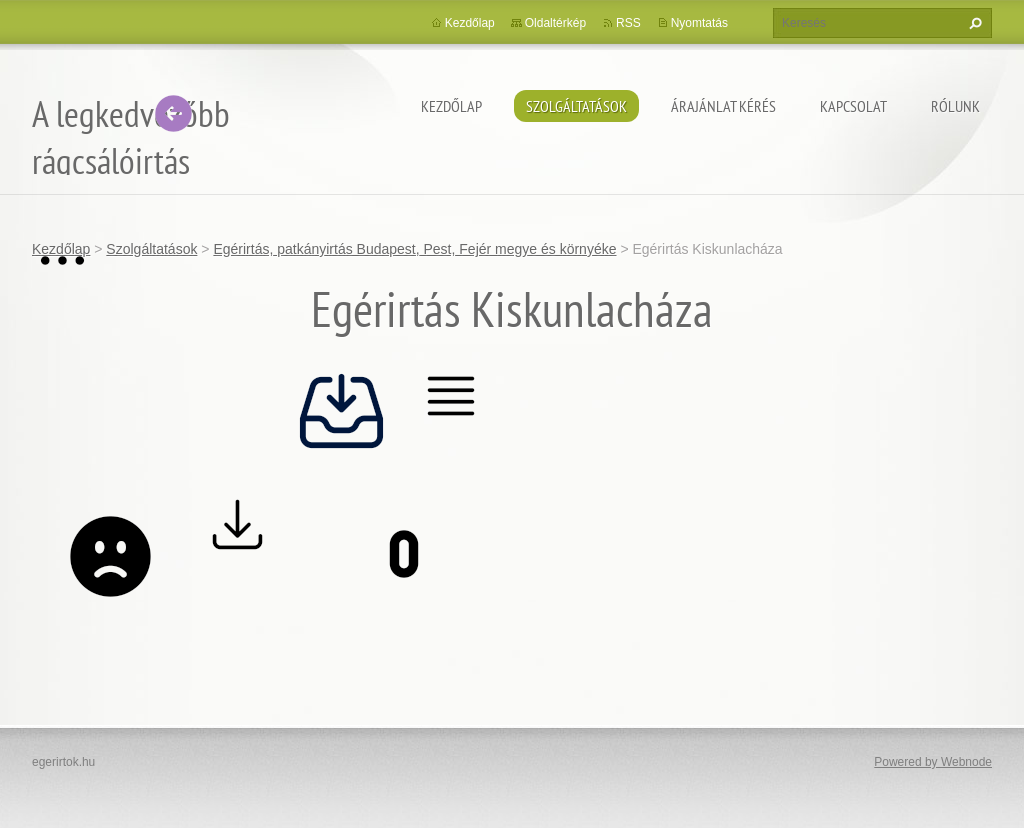  What do you see at coordinates (341, 412) in the screenshot?
I see `download message to inbox` at bounding box center [341, 412].